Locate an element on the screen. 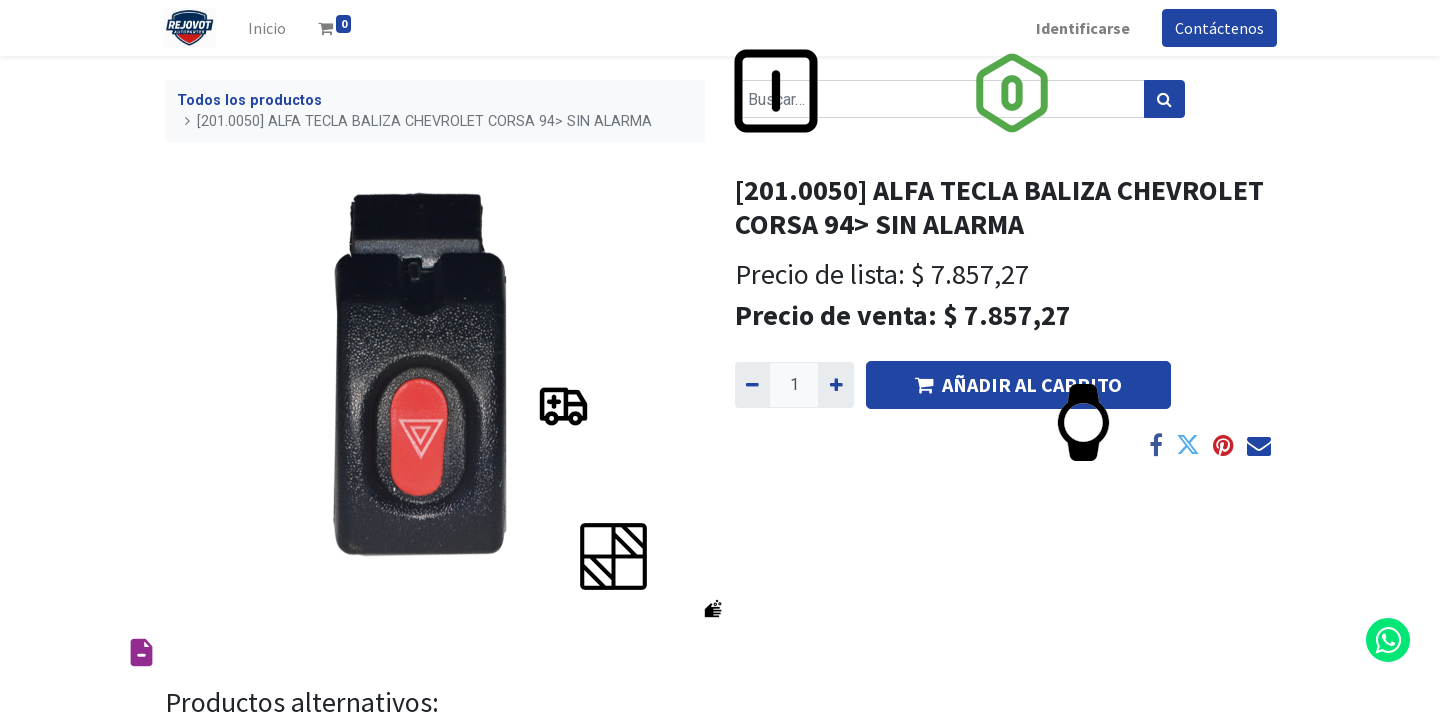  request emergency medical services is located at coordinates (563, 406).